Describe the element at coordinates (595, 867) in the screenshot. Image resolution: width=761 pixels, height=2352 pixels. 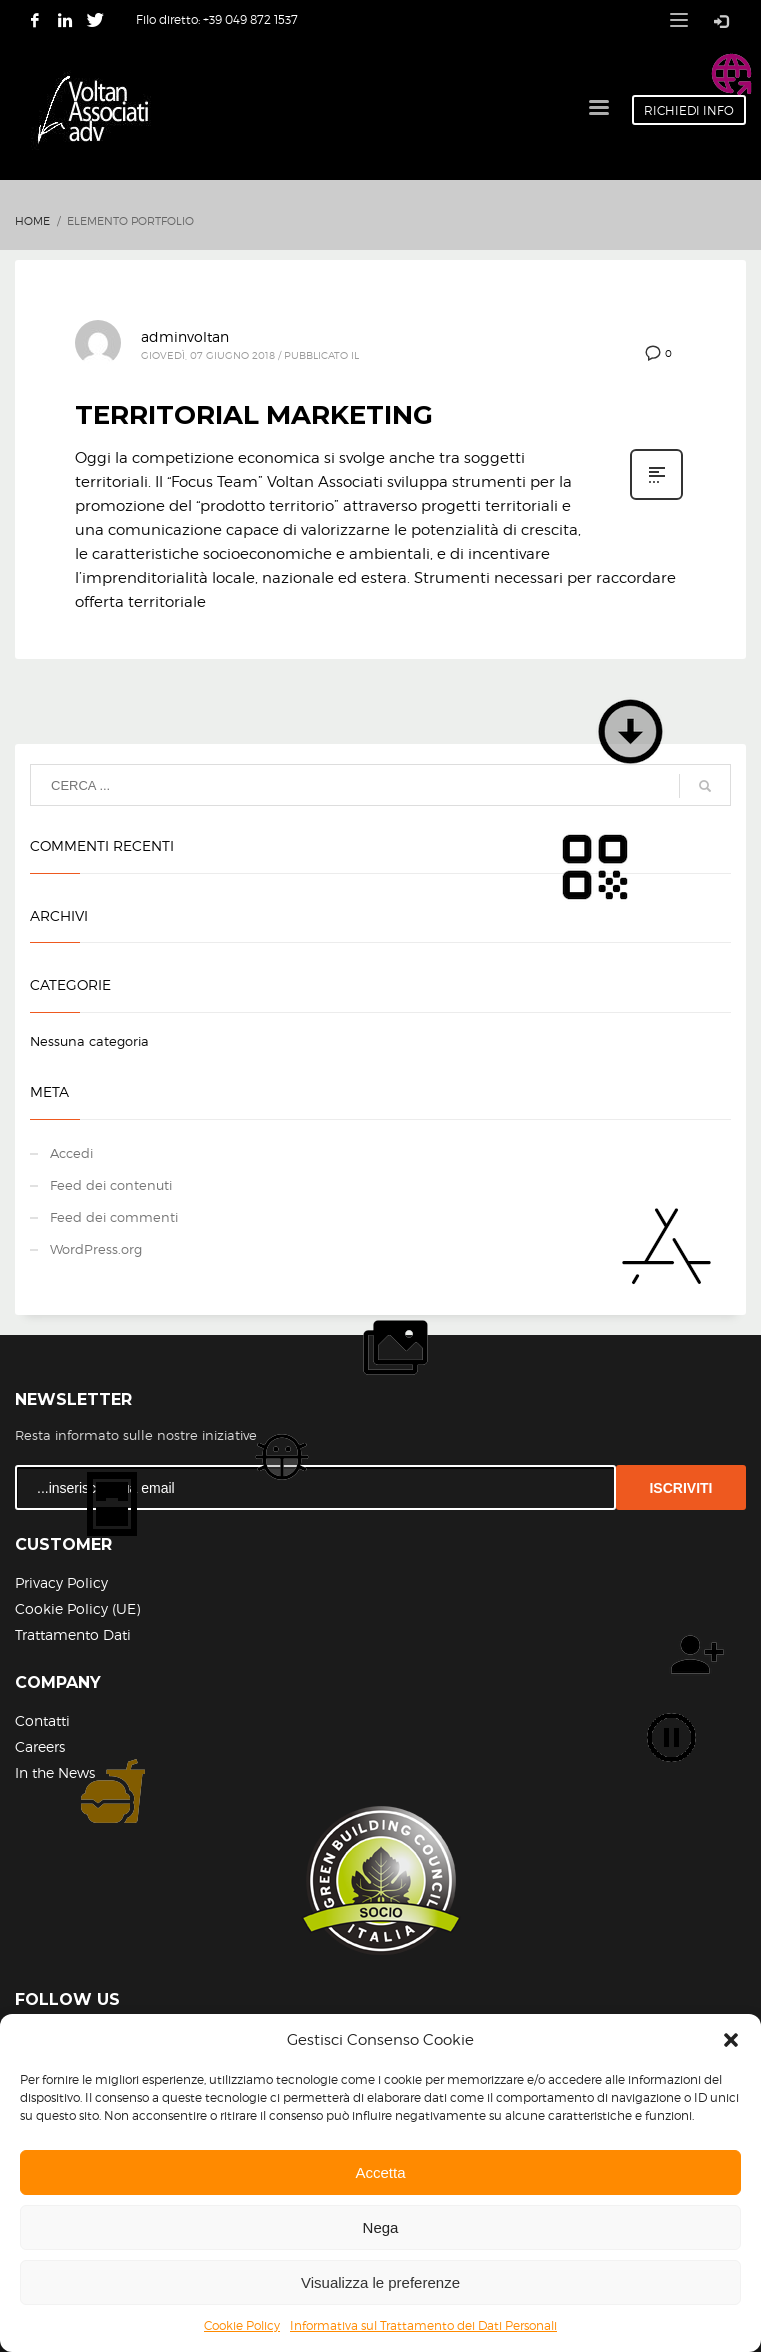
I see `scan or generate a QR code` at that location.